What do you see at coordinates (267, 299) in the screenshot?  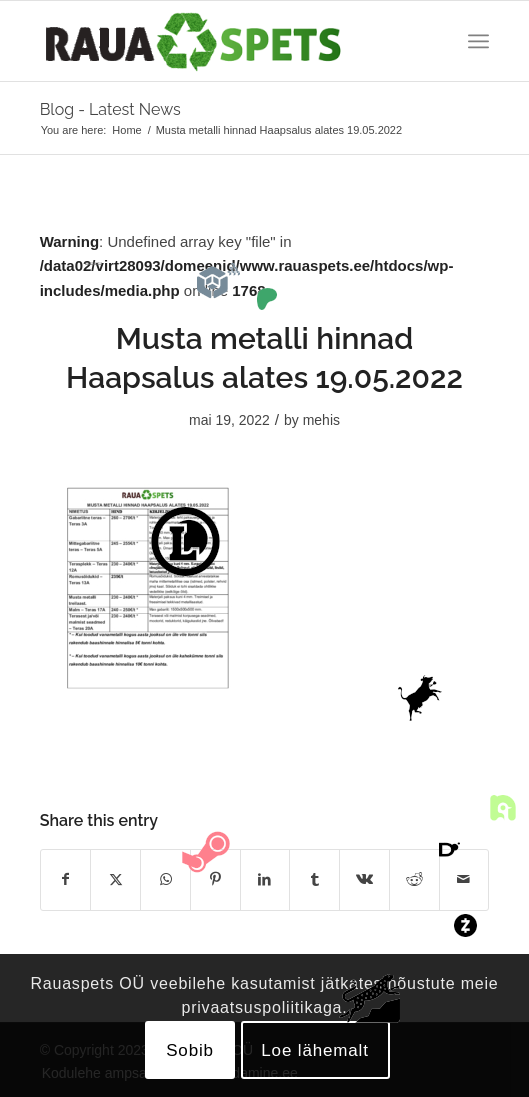 I see `visit patreon page` at bounding box center [267, 299].